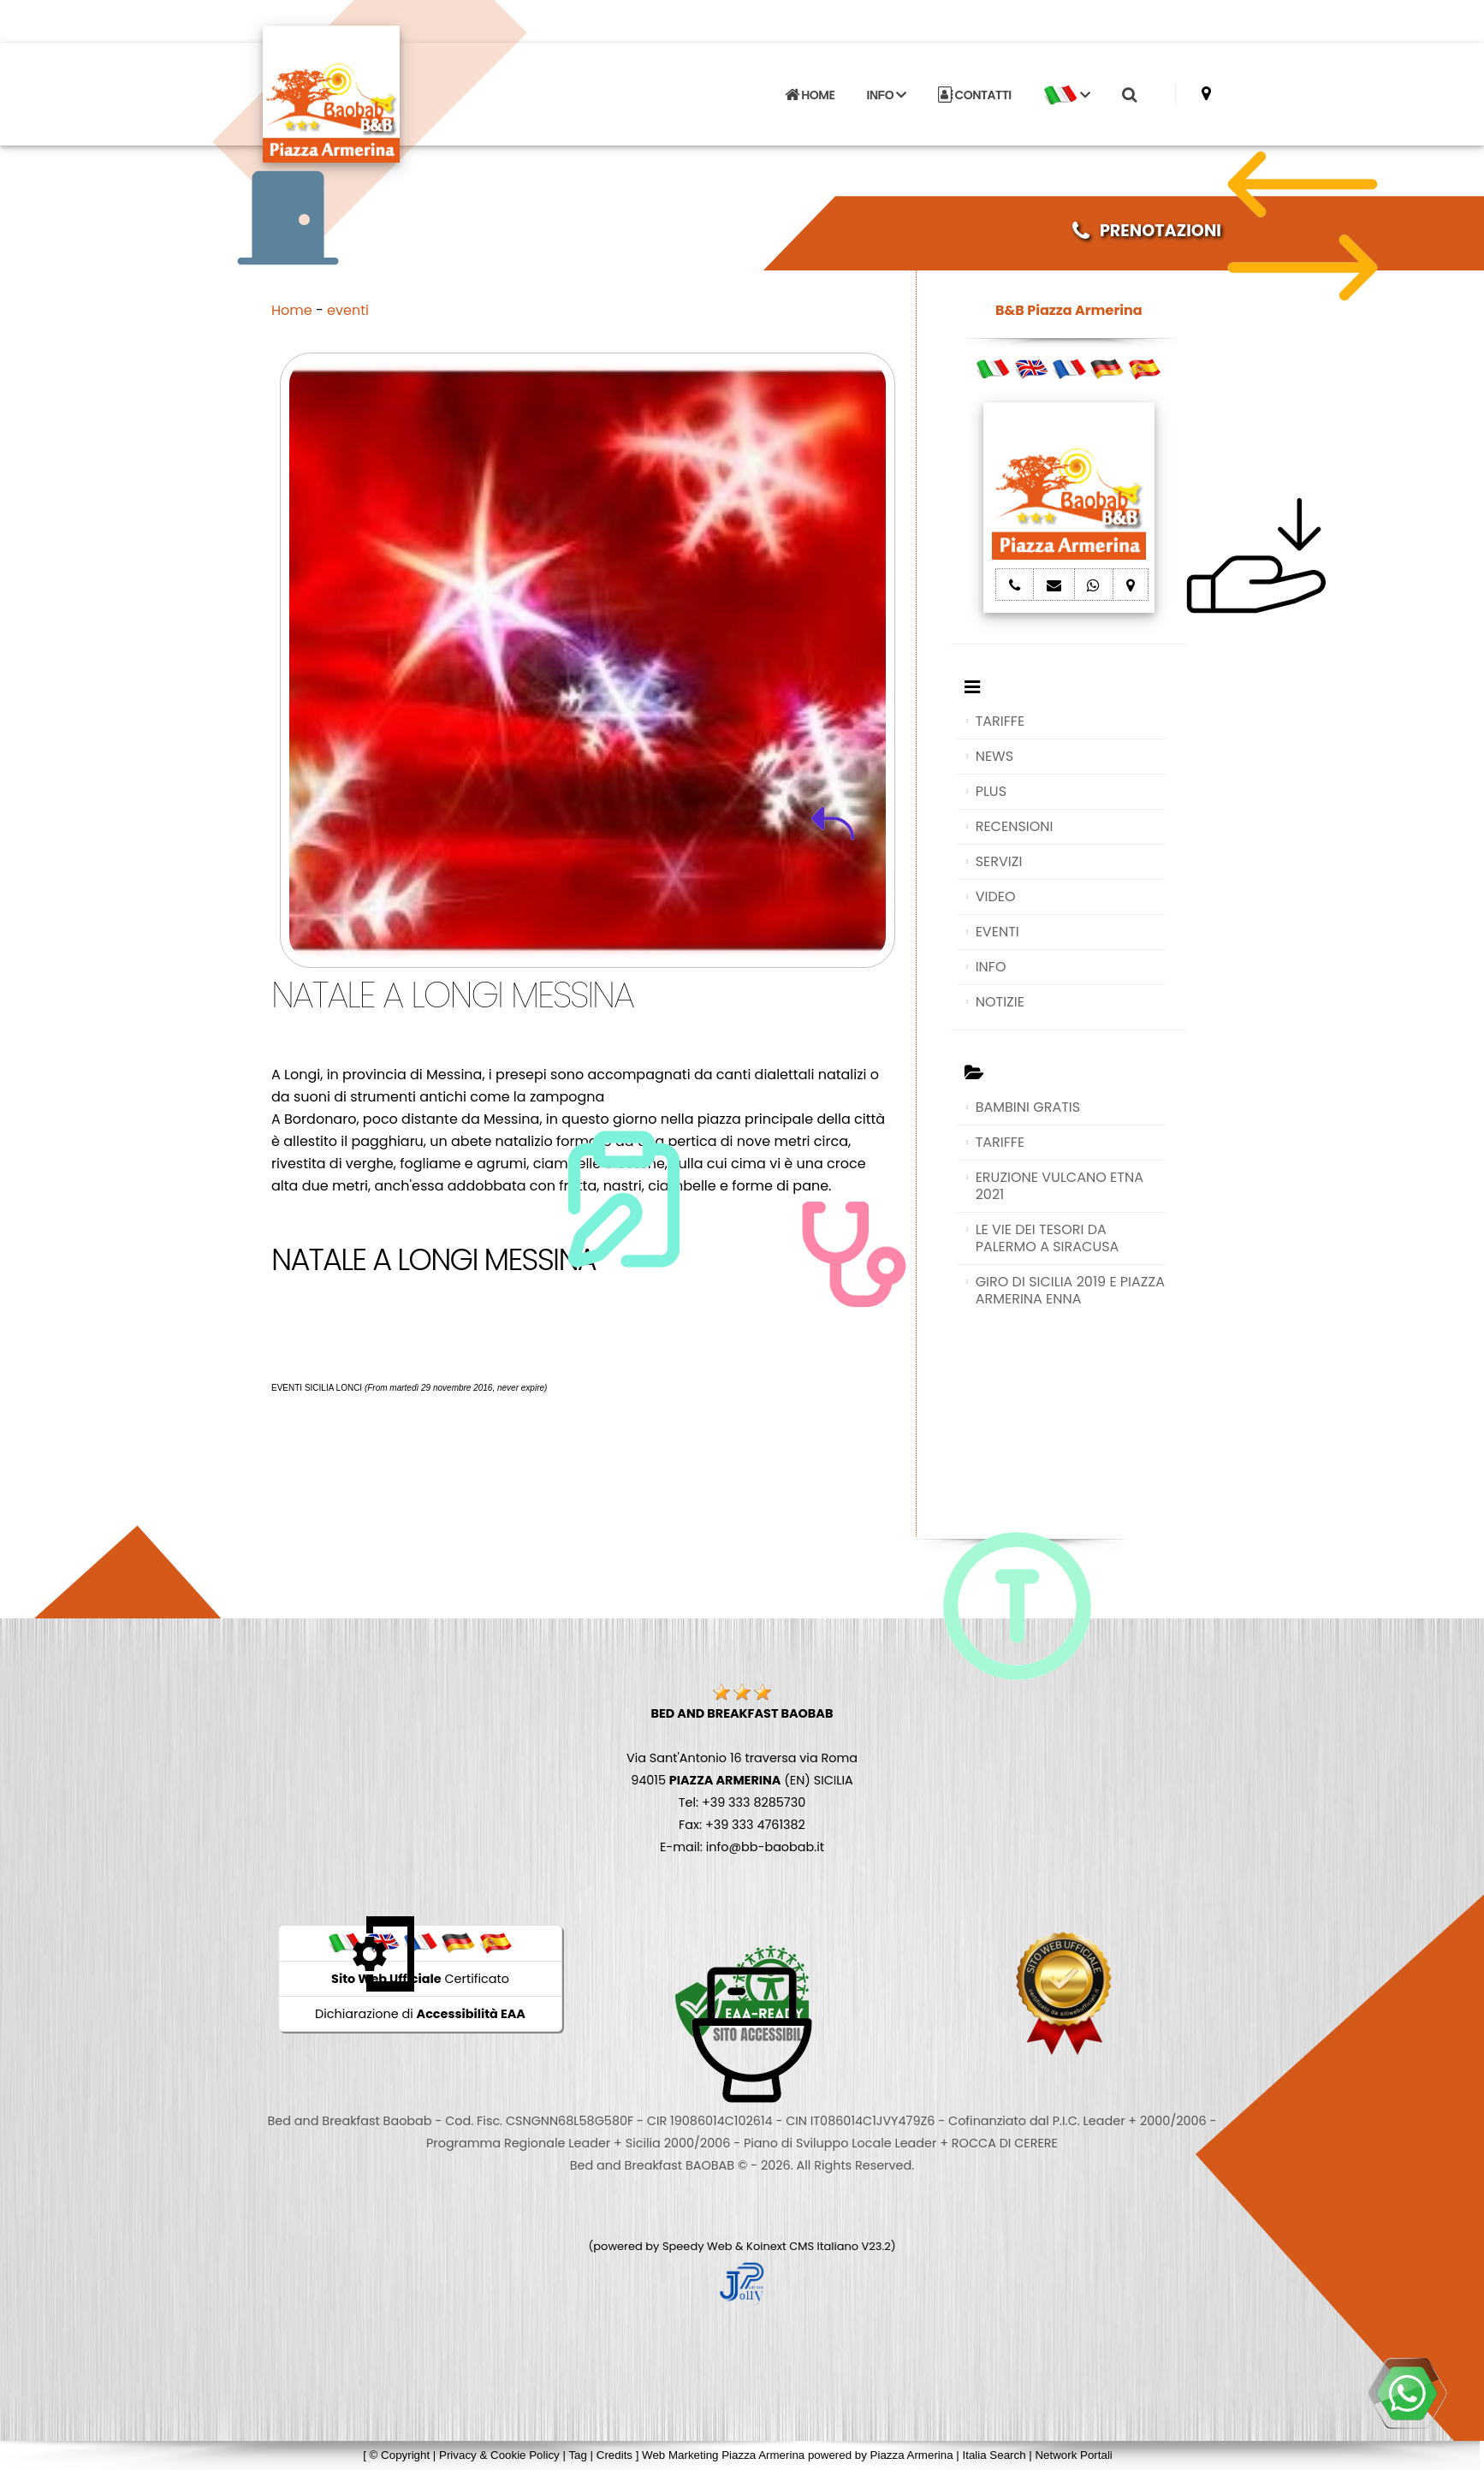 The height and width of the screenshot is (2470, 1484). I want to click on receive or accept an incoming item, so click(1261, 562).